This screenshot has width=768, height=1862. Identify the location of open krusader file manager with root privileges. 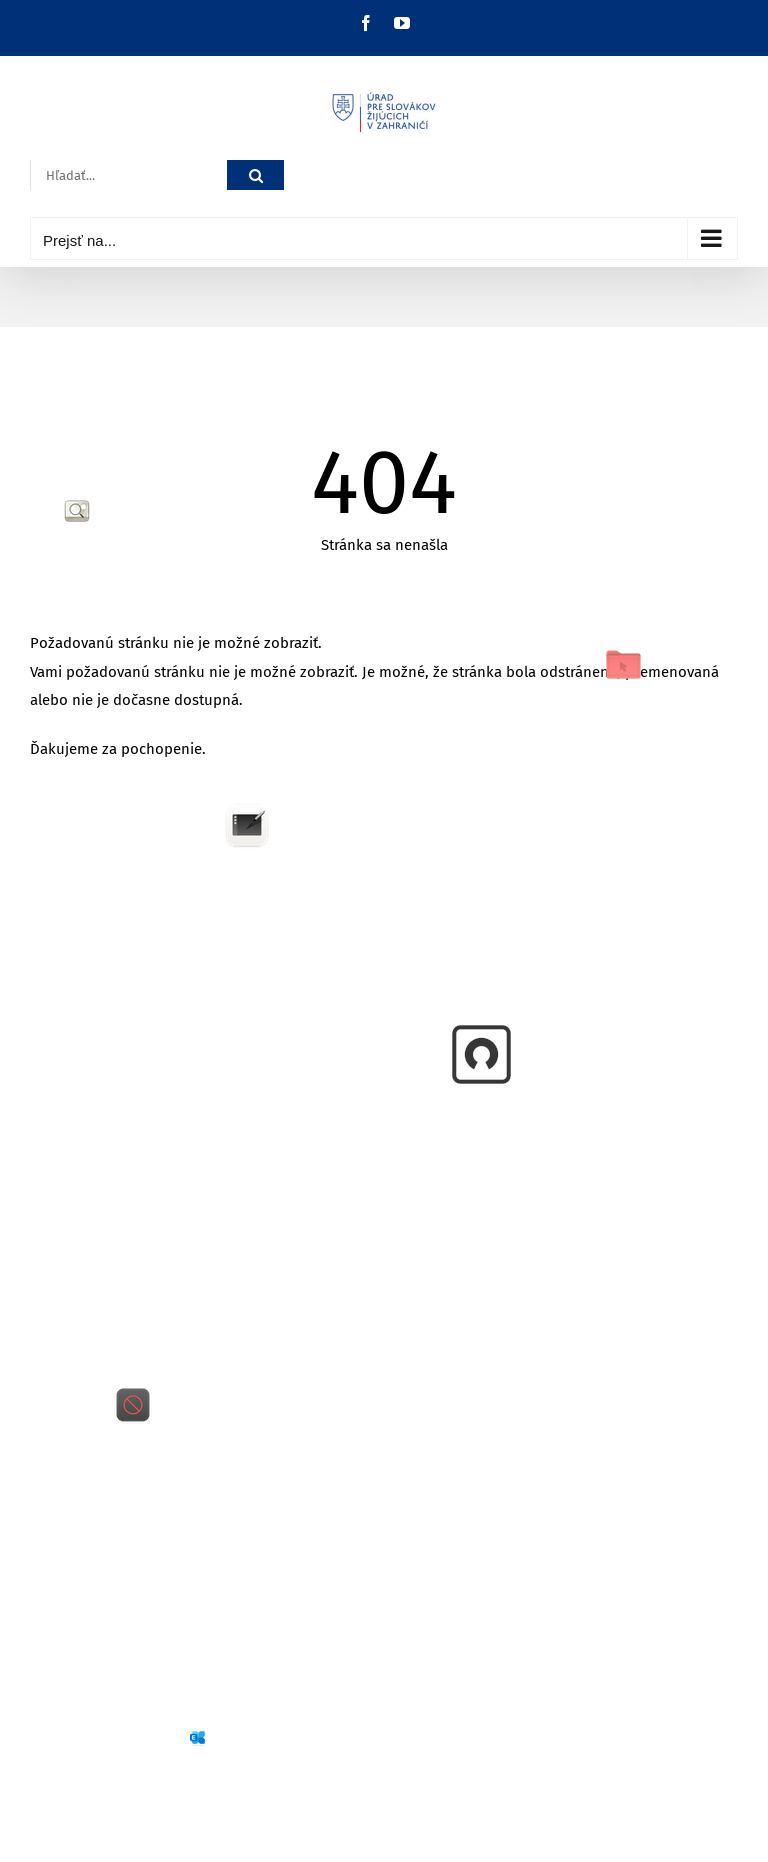
(623, 664).